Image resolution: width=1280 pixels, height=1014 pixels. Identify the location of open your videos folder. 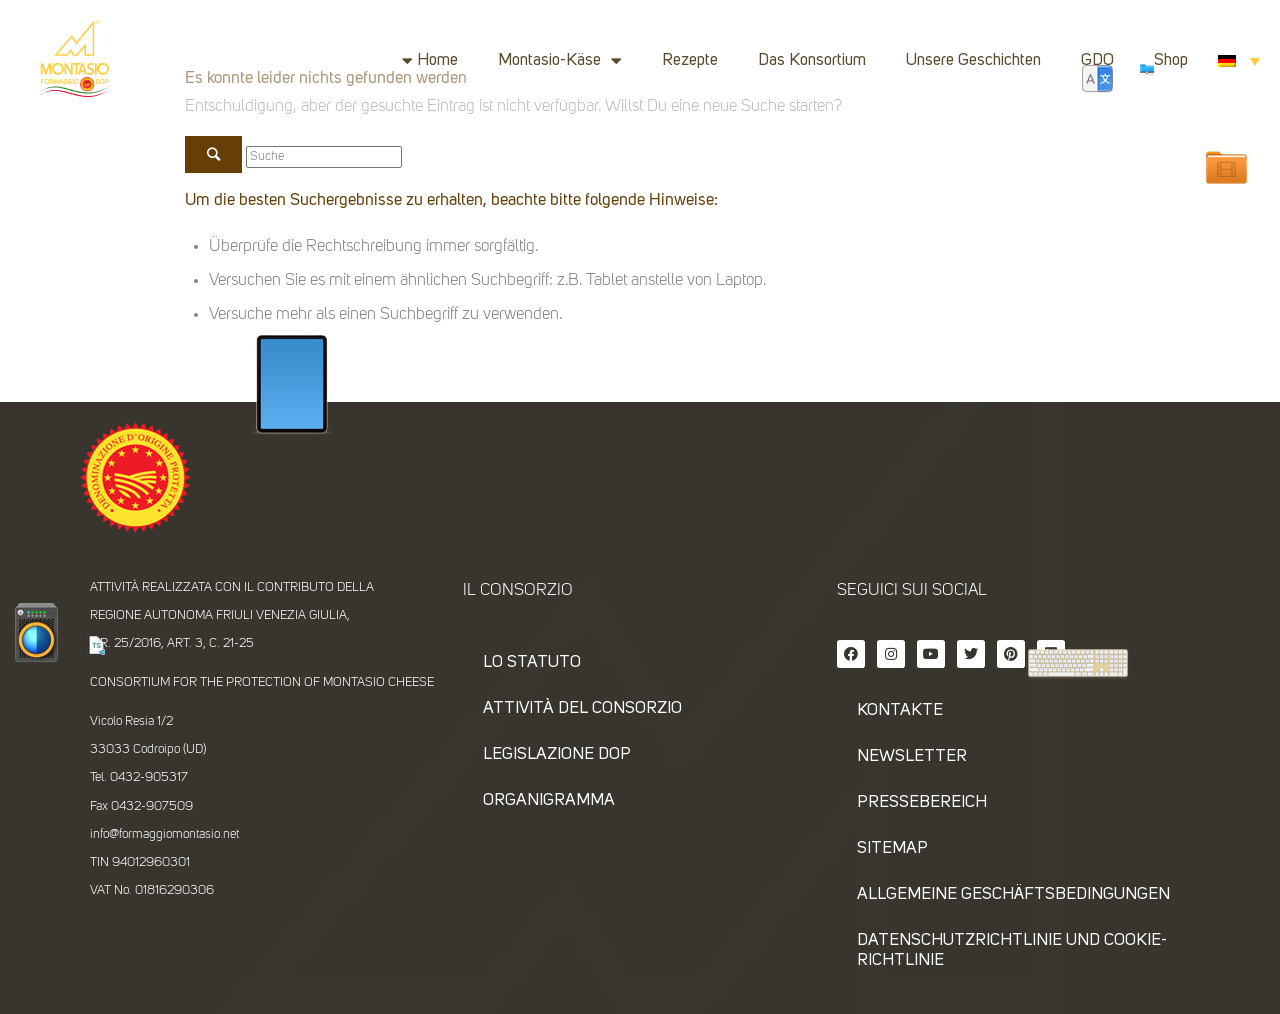
(1226, 167).